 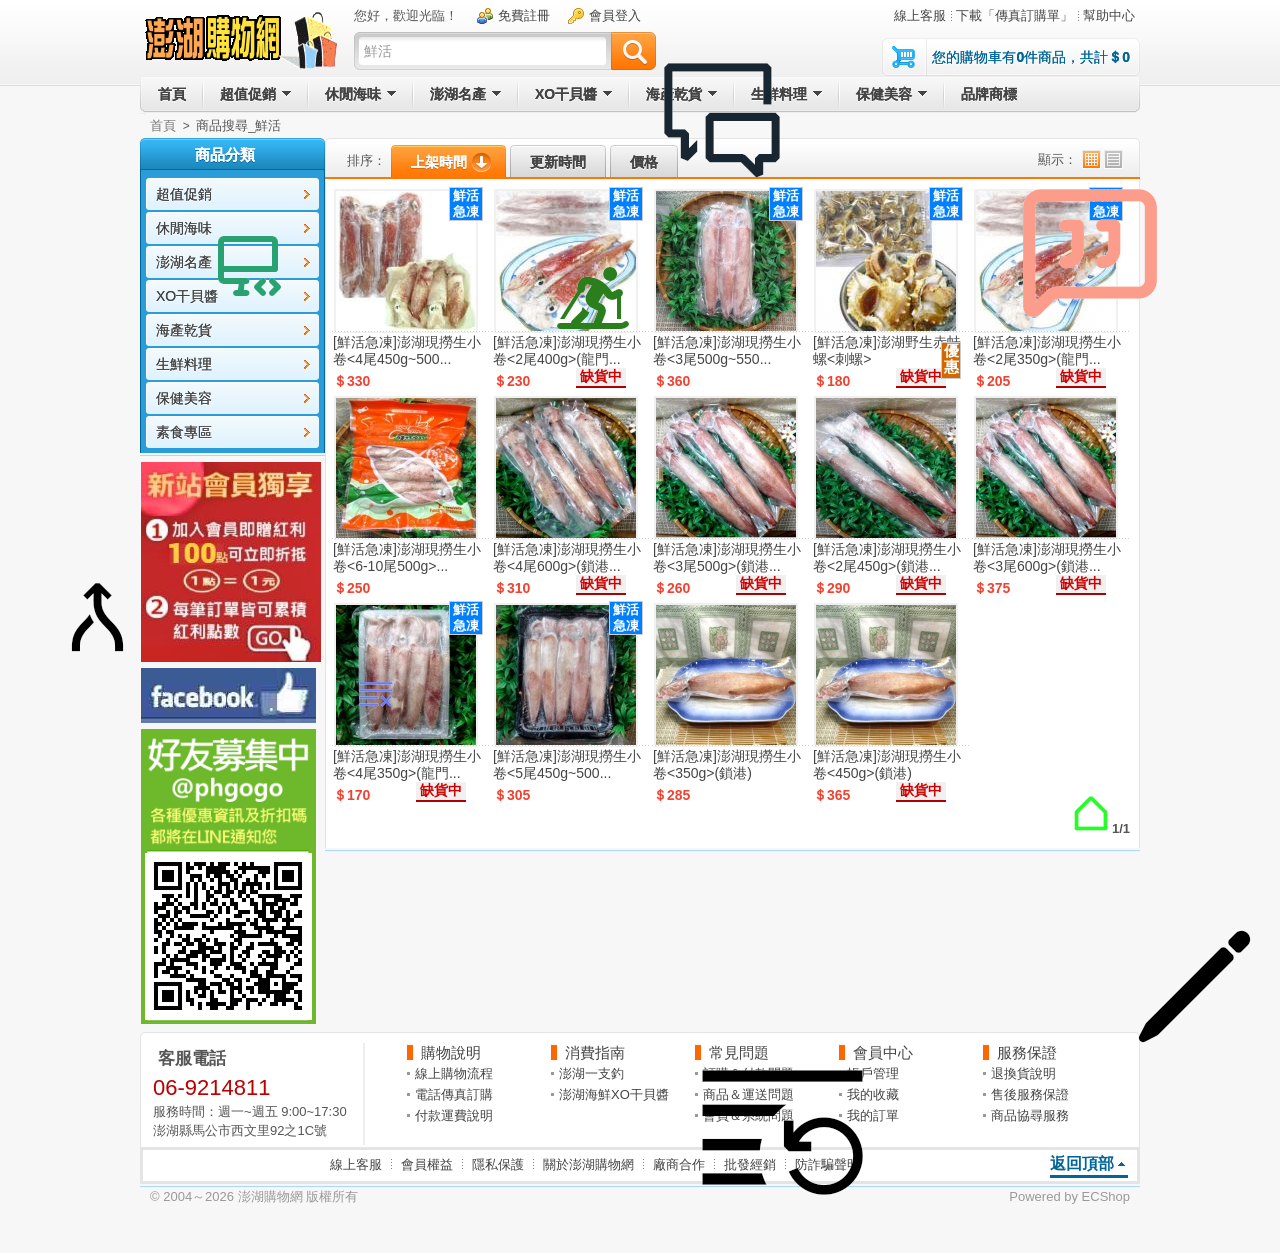 I want to click on clear all items from a list, so click(x=376, y=694).